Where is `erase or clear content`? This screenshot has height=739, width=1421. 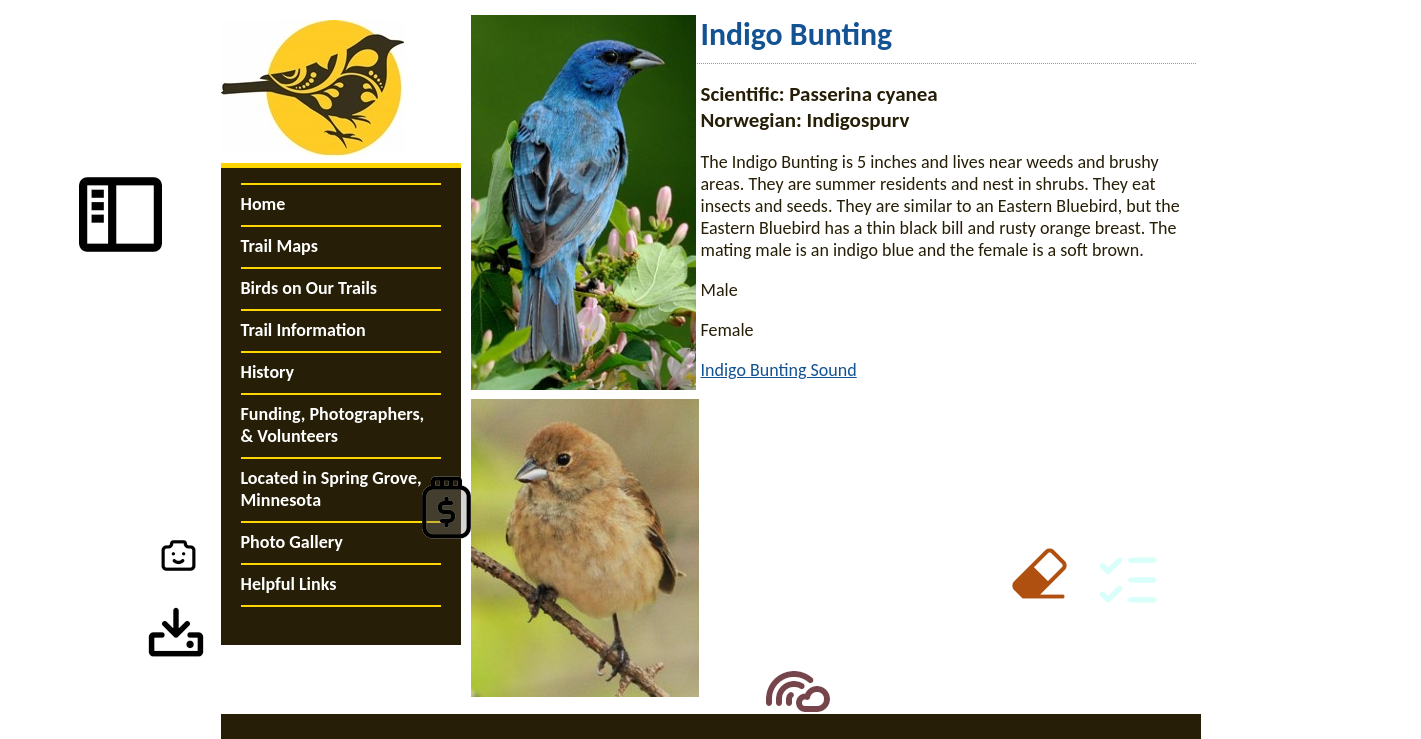 erase or clear content is located at coordinates (1039, 573).